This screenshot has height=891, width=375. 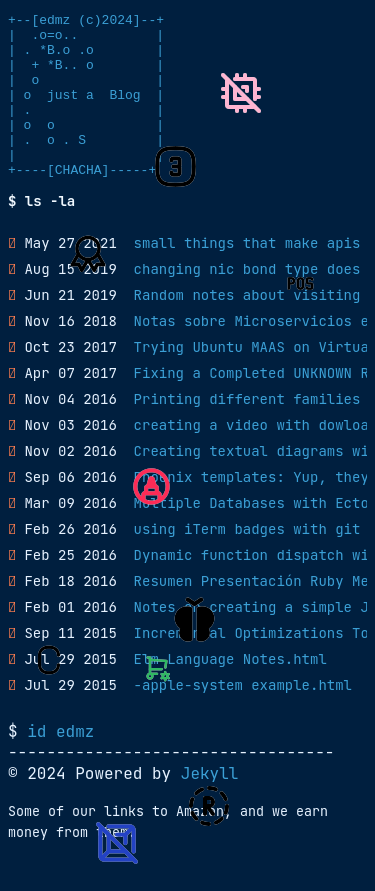 What do you see at coordinates (49, 660) in the screenshot?
I see `indicates a "C" grade or rating` at bounding box center [49, 660].